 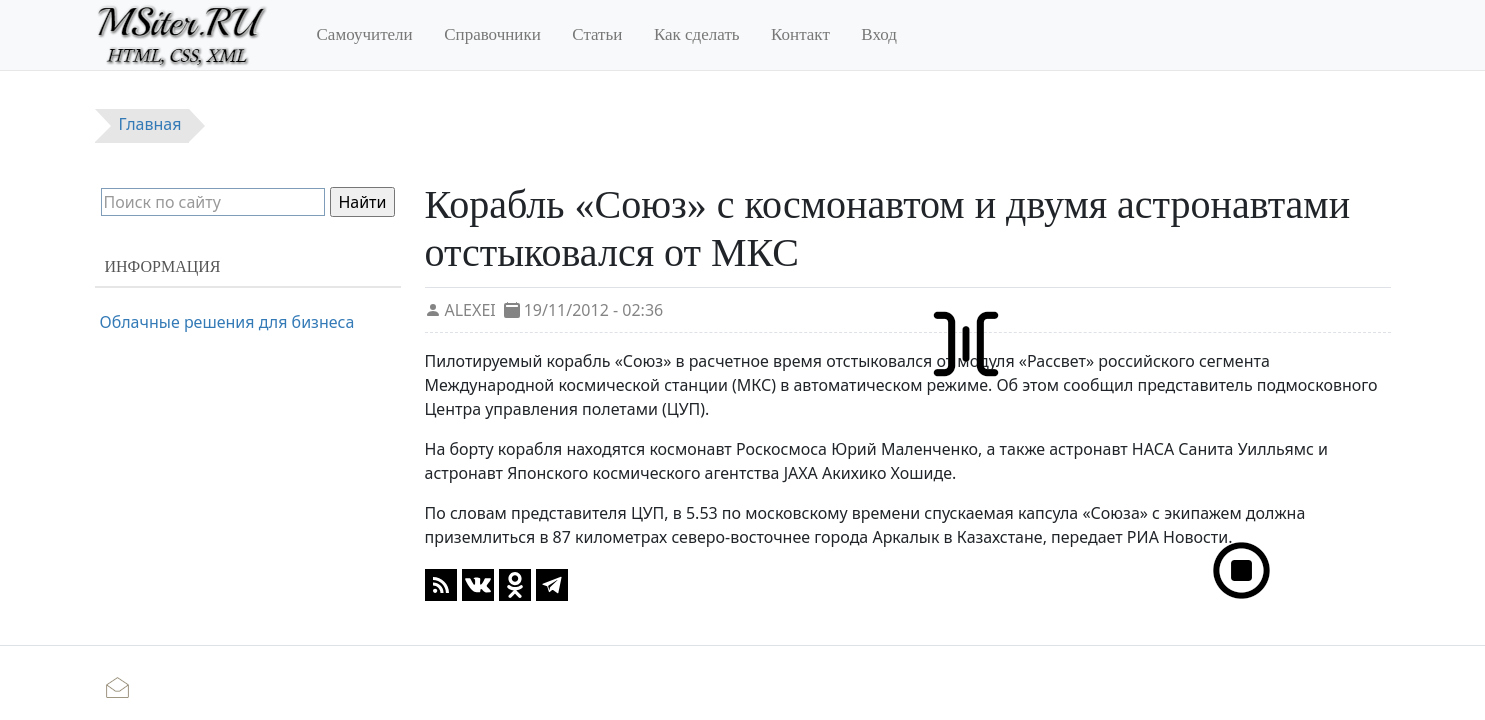 I want to click on view opened mail or messages, so click(x=117, y=688).